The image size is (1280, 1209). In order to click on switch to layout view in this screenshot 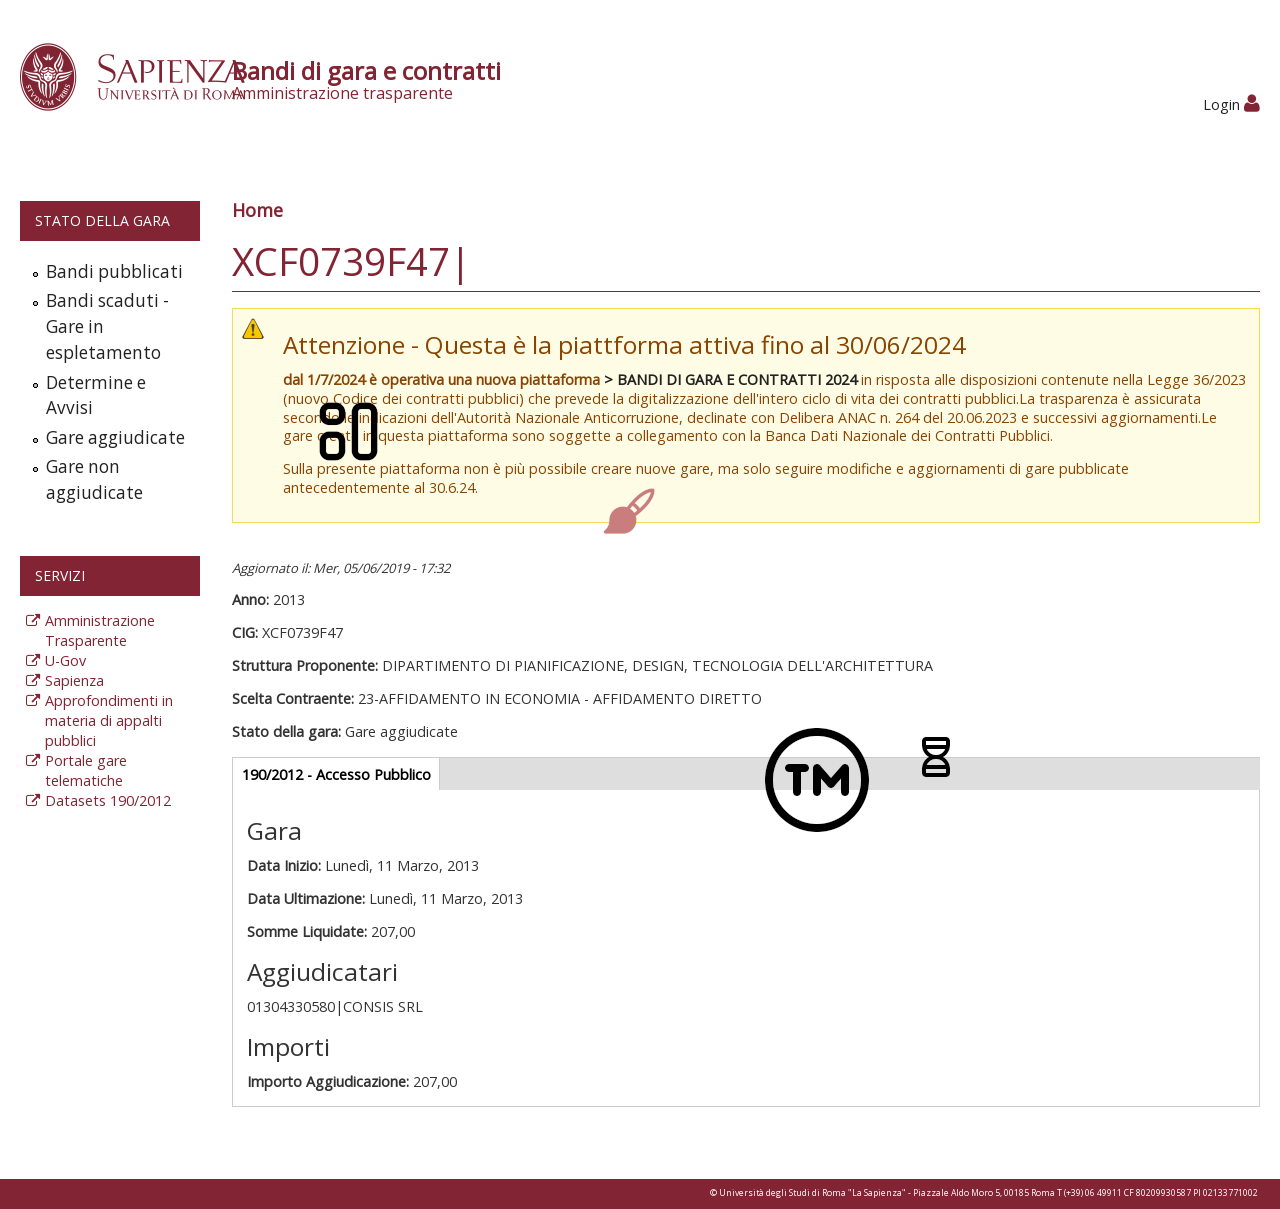, I will do `click(348, 431)`.